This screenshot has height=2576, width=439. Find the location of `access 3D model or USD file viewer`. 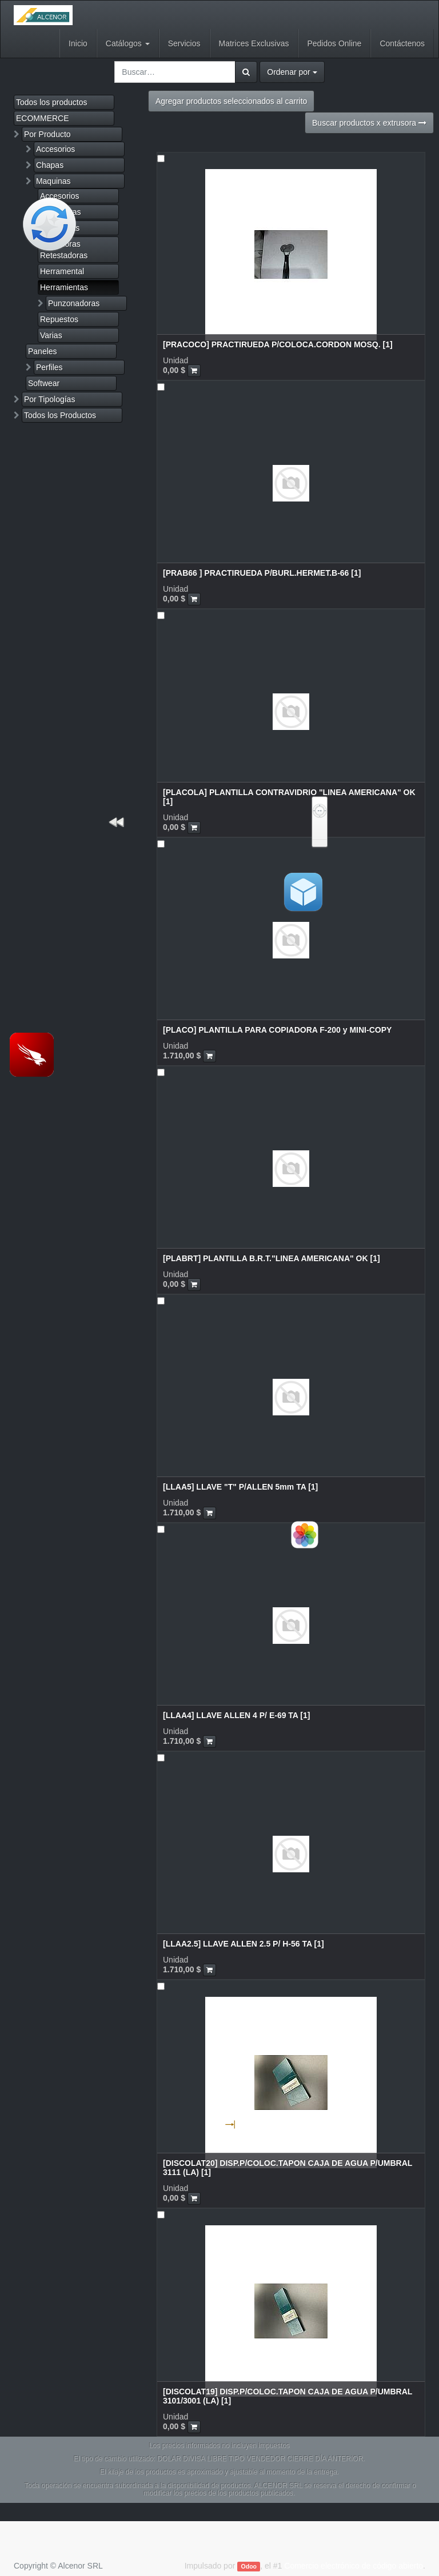

access 3D model or USD file viewer is located at coordinates (303, 892).